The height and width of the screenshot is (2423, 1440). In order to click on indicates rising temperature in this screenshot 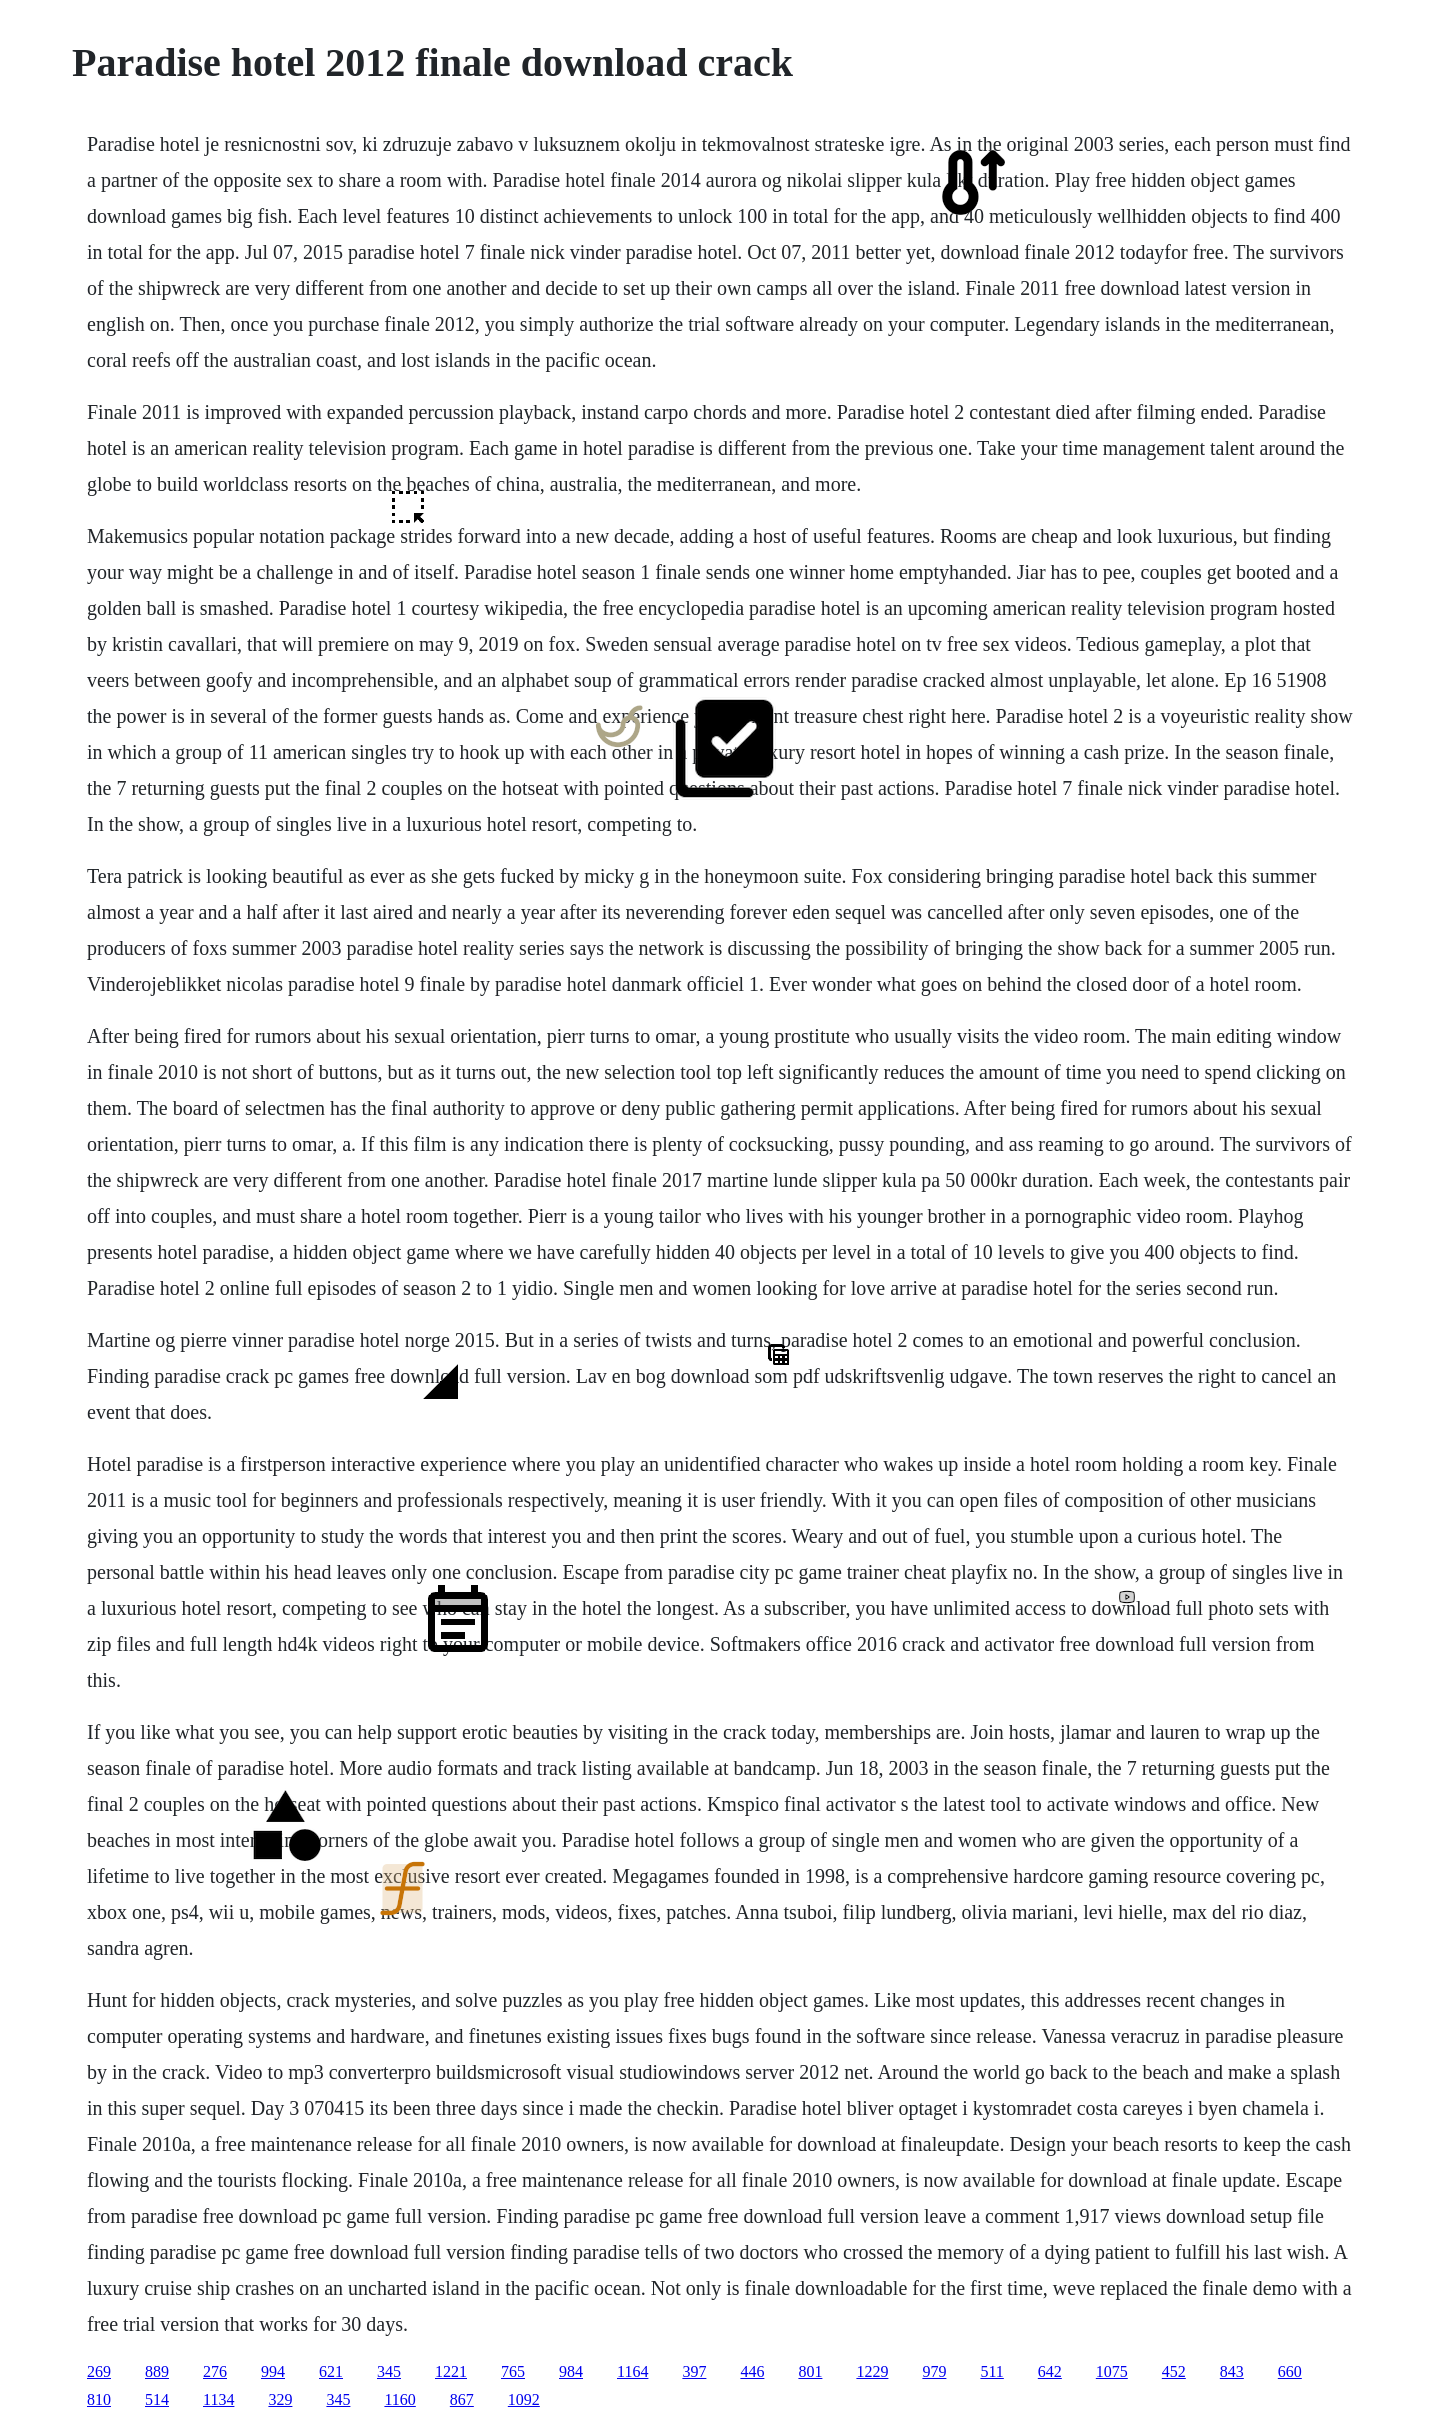, I will do `click(972, 182)`.